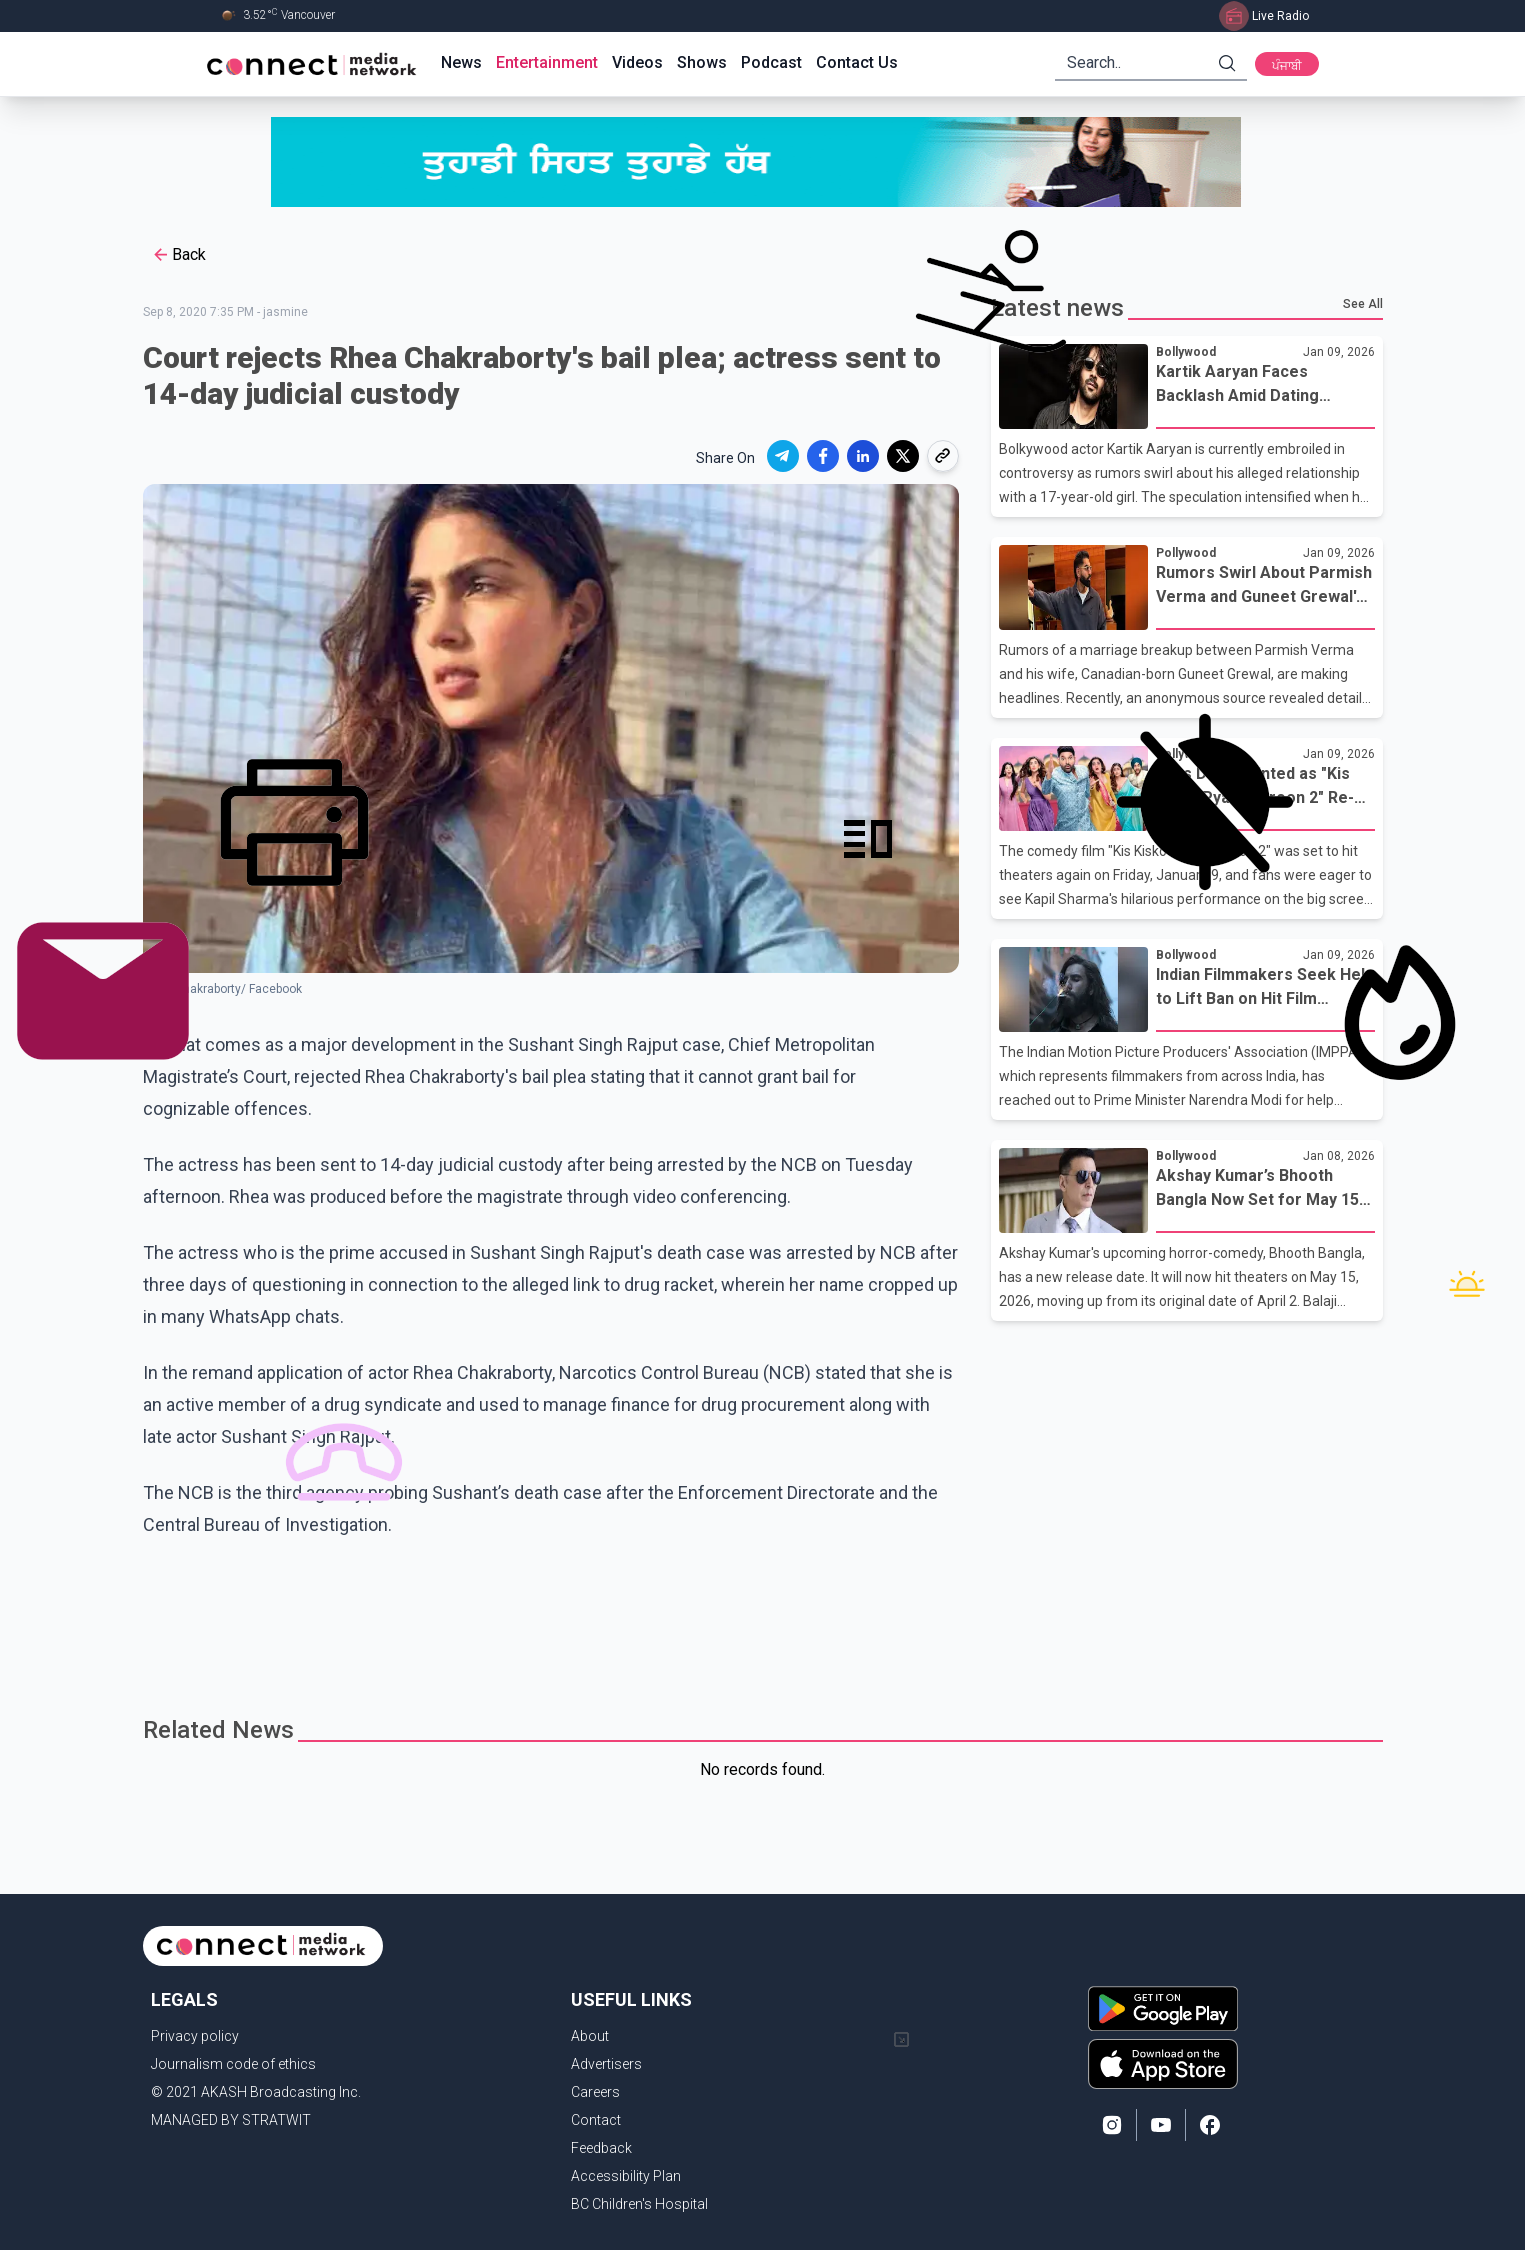 The image size is (1525, 2250). What do you see at coordinates (103, 991) in the screenshot?
I see `open your email inbox` at bounding box center [103, 991].